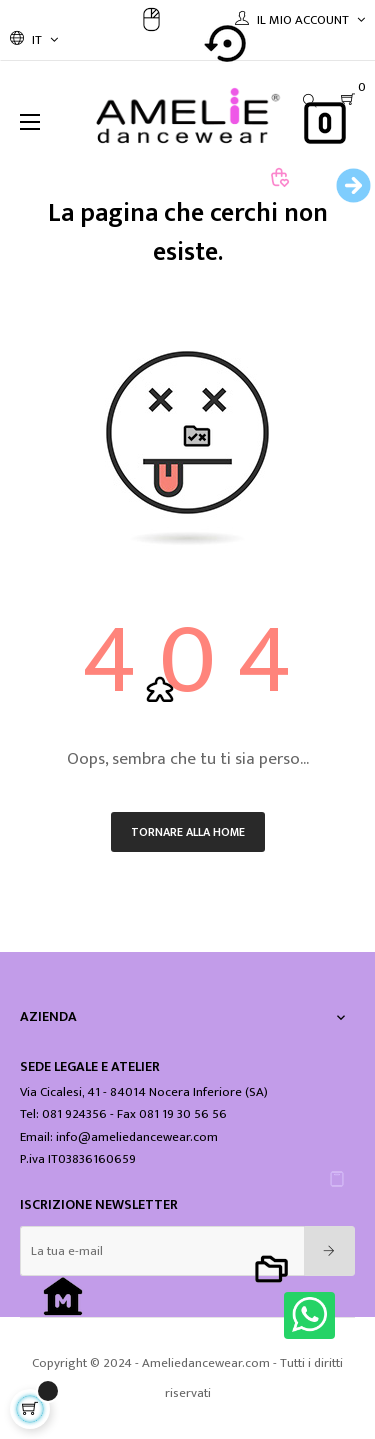 The height and width of the screenshot is (1439, 375). What do you see at coordinates (325, 123) in the screenshot?
I see `represents the letter "o" in a text or keyboard input` at bounding box center [325, 123].